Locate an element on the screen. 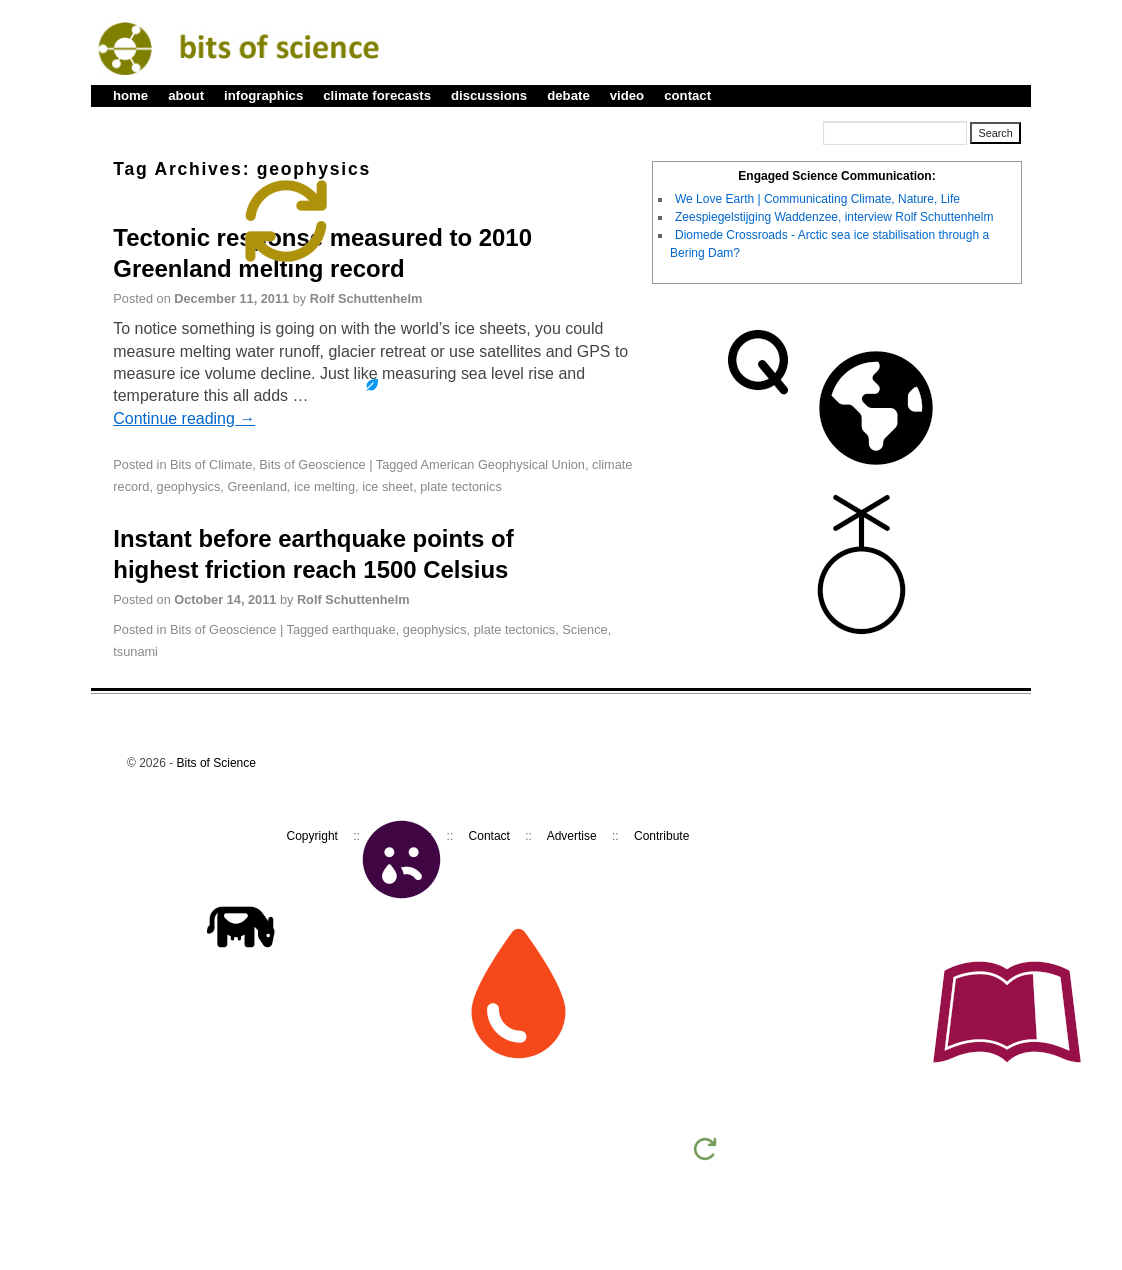 The height and width of the screenshot is (1270, 1122). represents the letter Q in text or labels is located at coordinates (758, 360).